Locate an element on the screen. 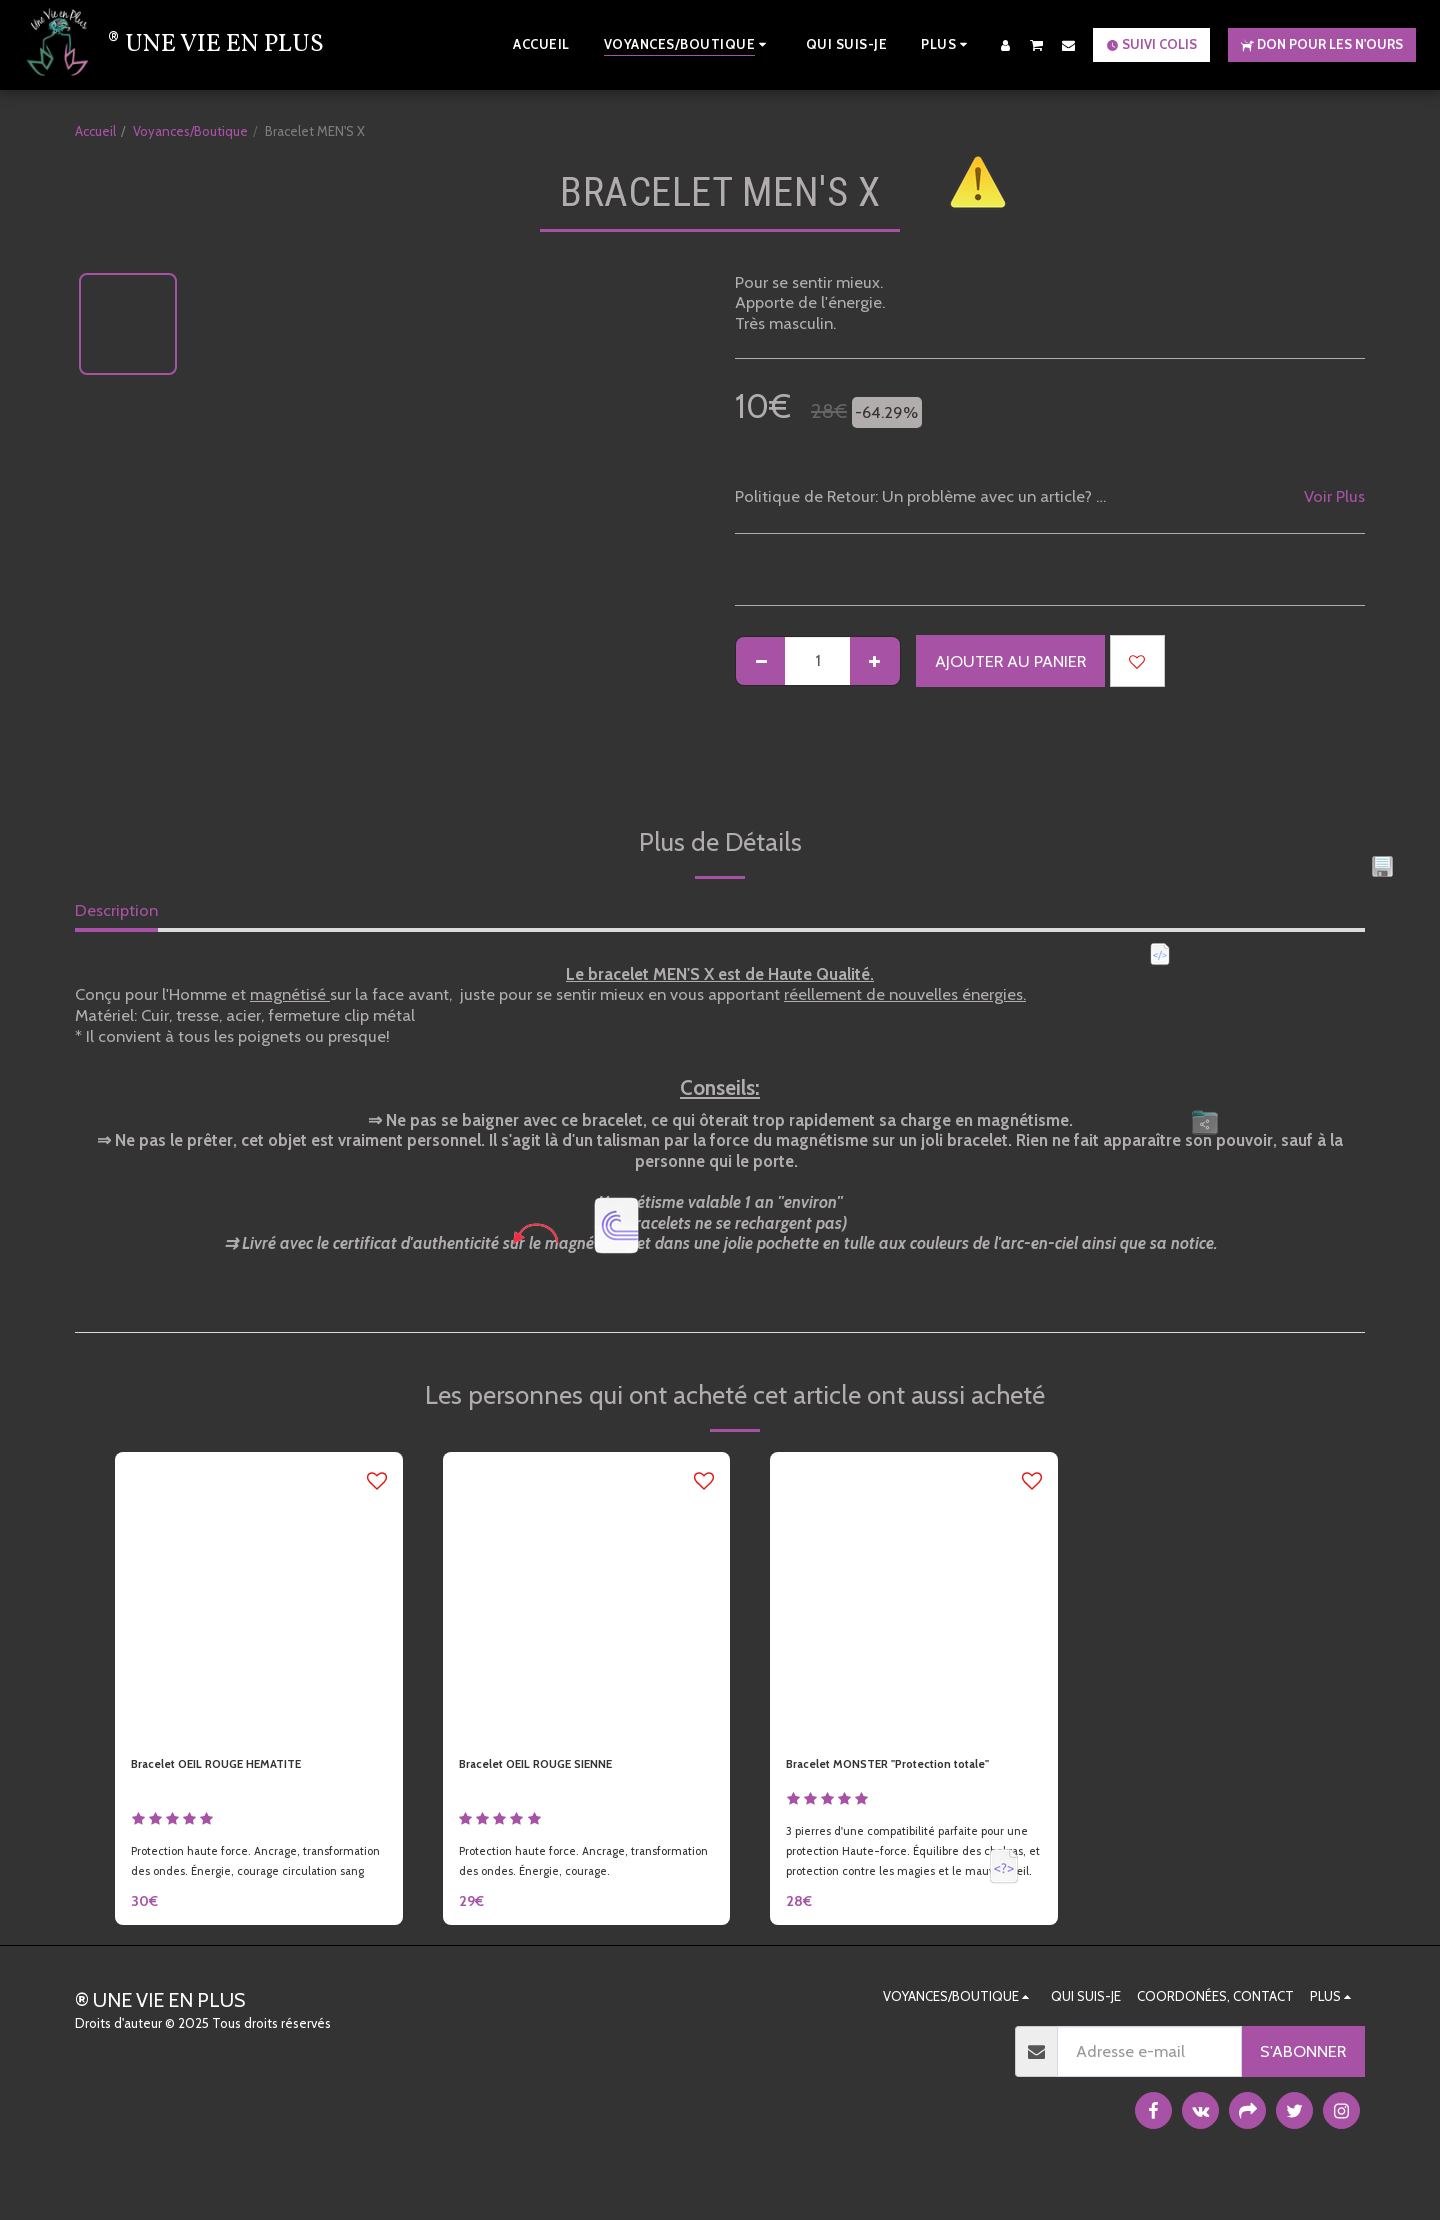 The image size is (1440, 2220). access your public shared folder is located at coordinates (1205, 1122).